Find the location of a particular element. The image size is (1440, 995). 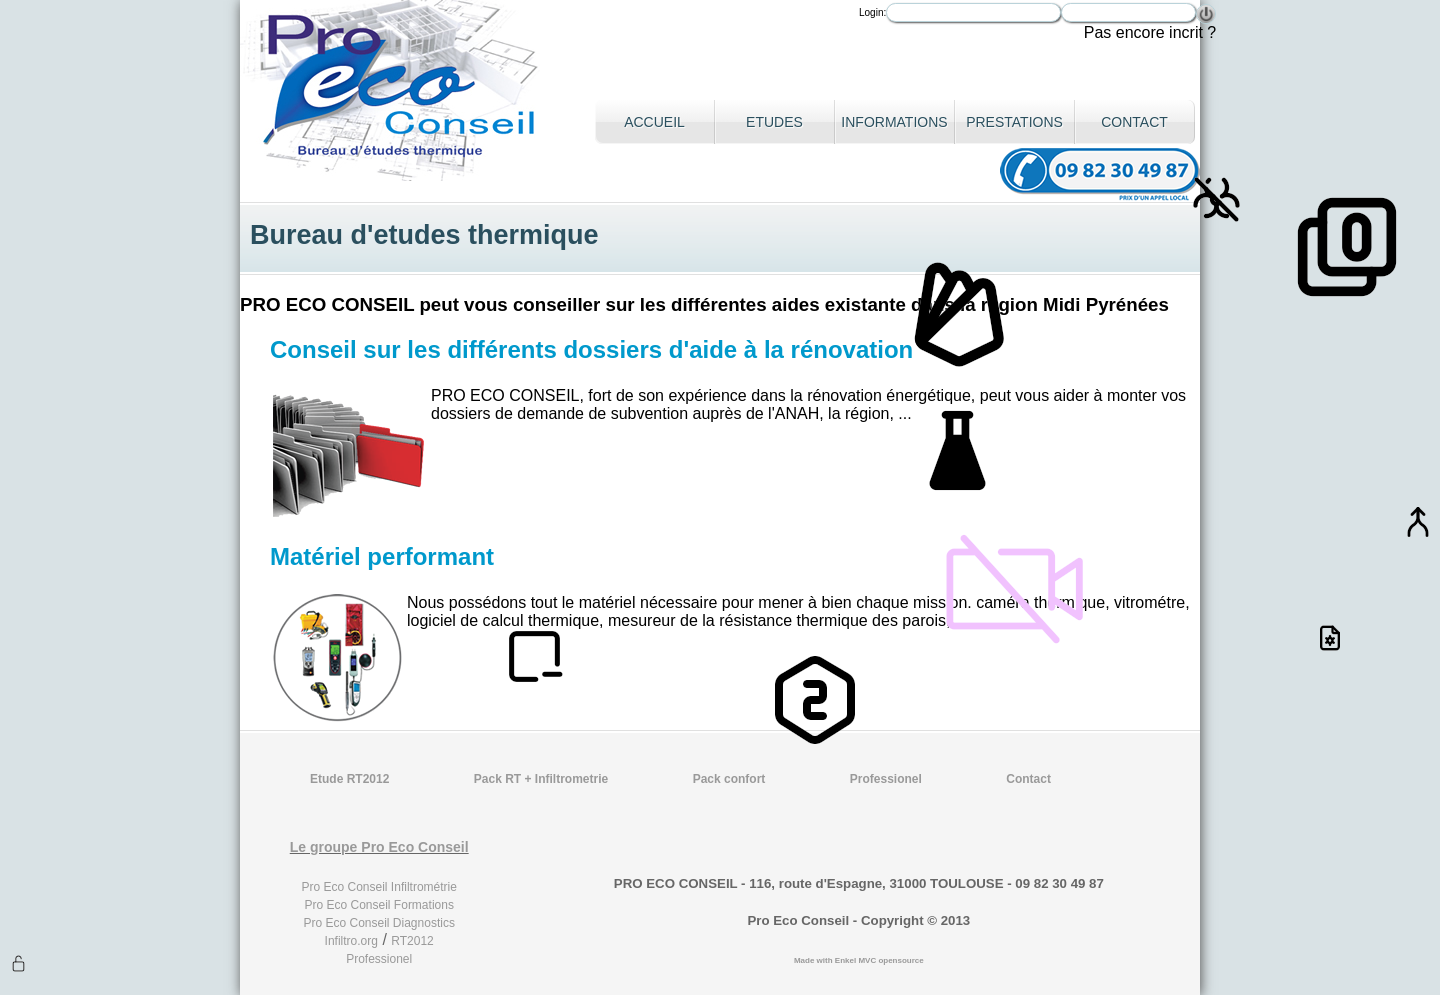

indicates an unlocked or unsecured state is located at coordinates (18, 963).